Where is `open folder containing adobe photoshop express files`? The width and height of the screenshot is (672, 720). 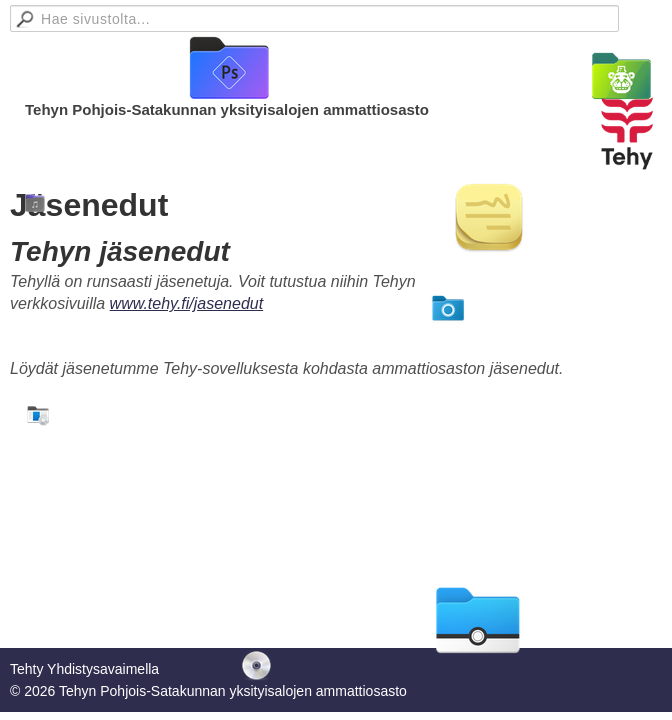
open folder containing adobe photoshop express files is located at coordinates (229, 70).